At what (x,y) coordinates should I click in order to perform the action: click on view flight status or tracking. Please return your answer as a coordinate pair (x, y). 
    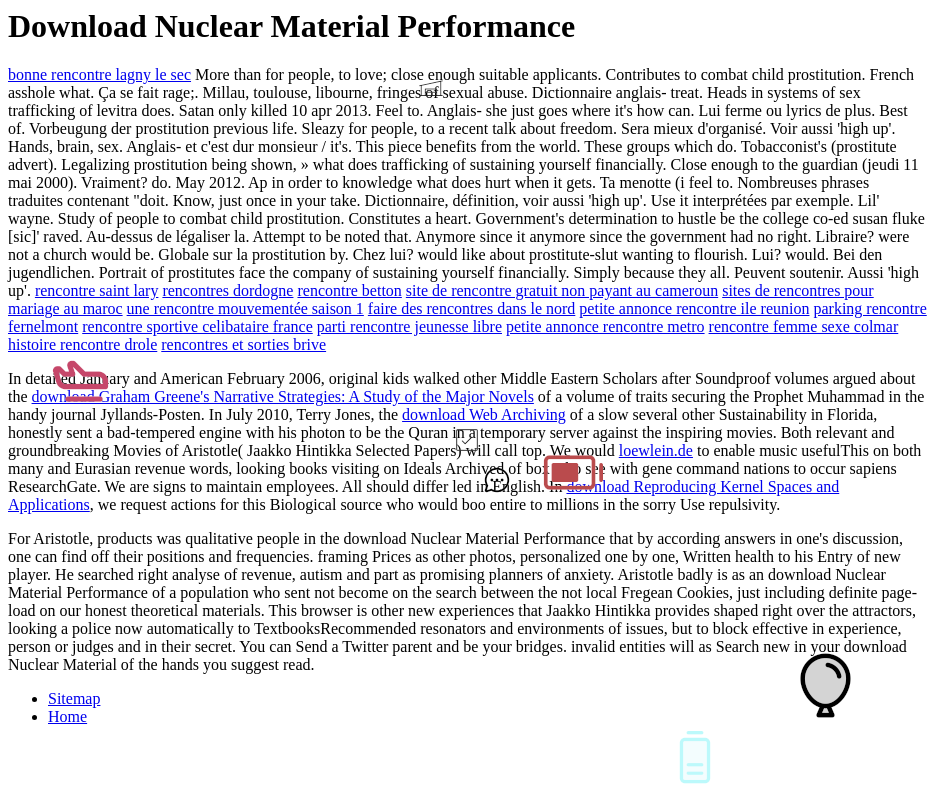
    Looking at the image, I should click on (80, 379).